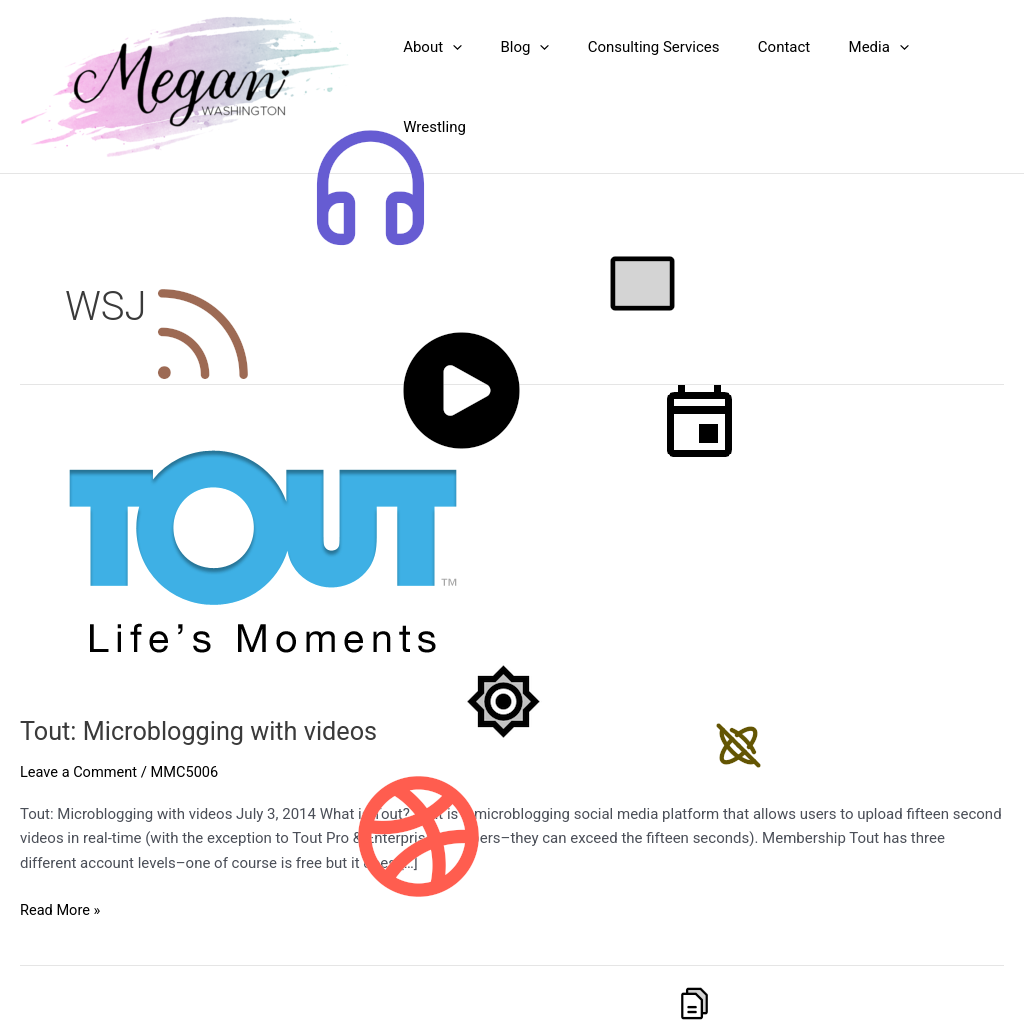 The height and width of the screenshot is (1026, 1024). I want to click on add a calendar event, so click(699, 424).